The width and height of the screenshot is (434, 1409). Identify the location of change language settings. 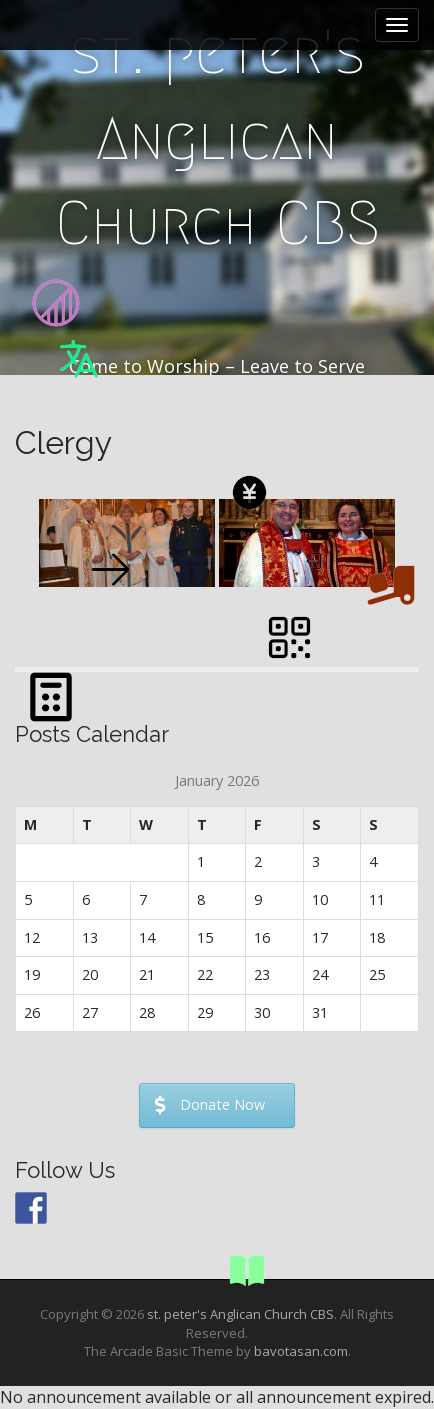
(79, 359).